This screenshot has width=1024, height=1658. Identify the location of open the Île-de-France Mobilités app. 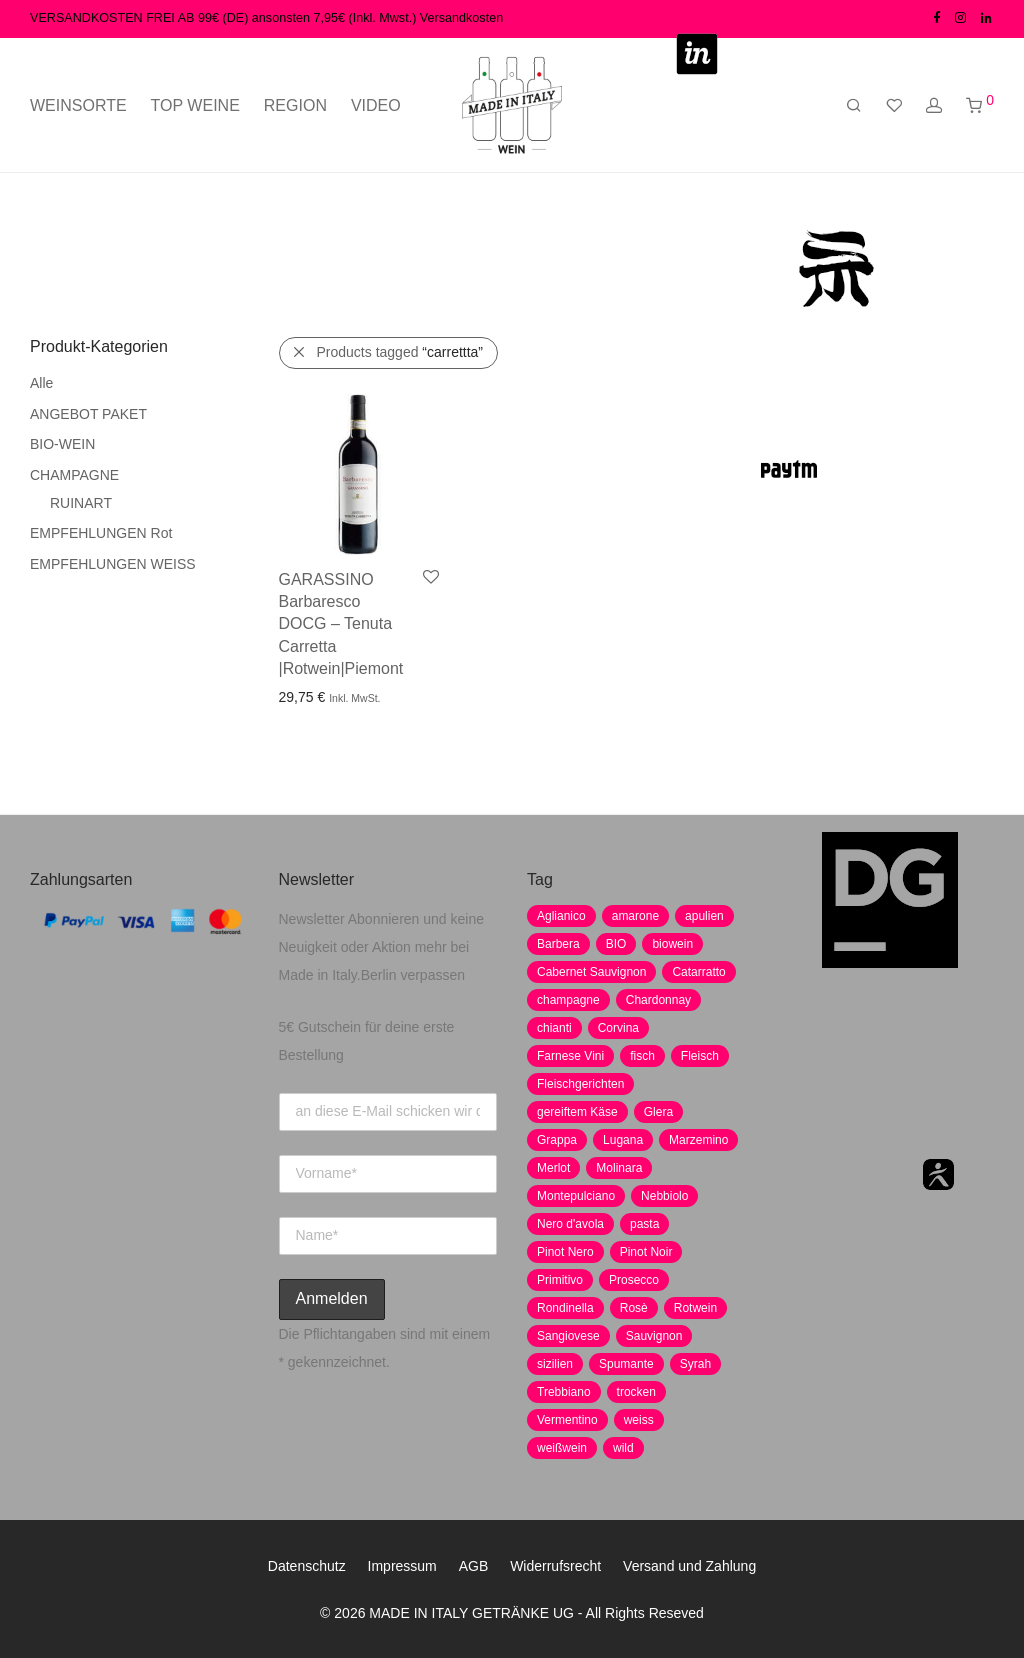
(938, 1174).